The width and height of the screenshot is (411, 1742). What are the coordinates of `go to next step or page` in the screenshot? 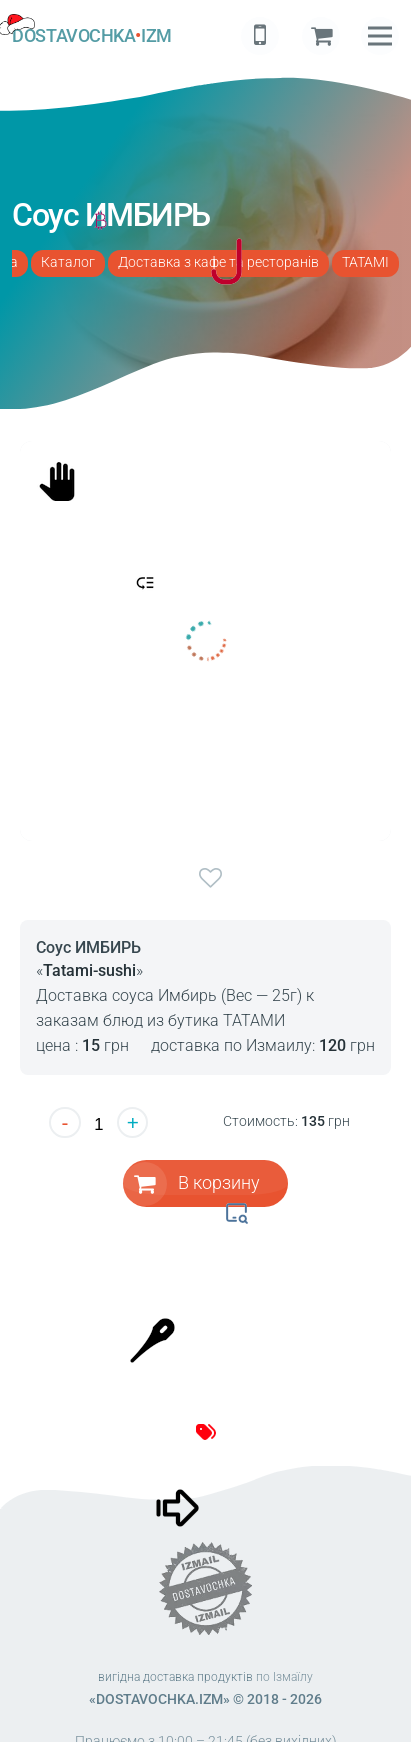 It's located at (178, 1508).